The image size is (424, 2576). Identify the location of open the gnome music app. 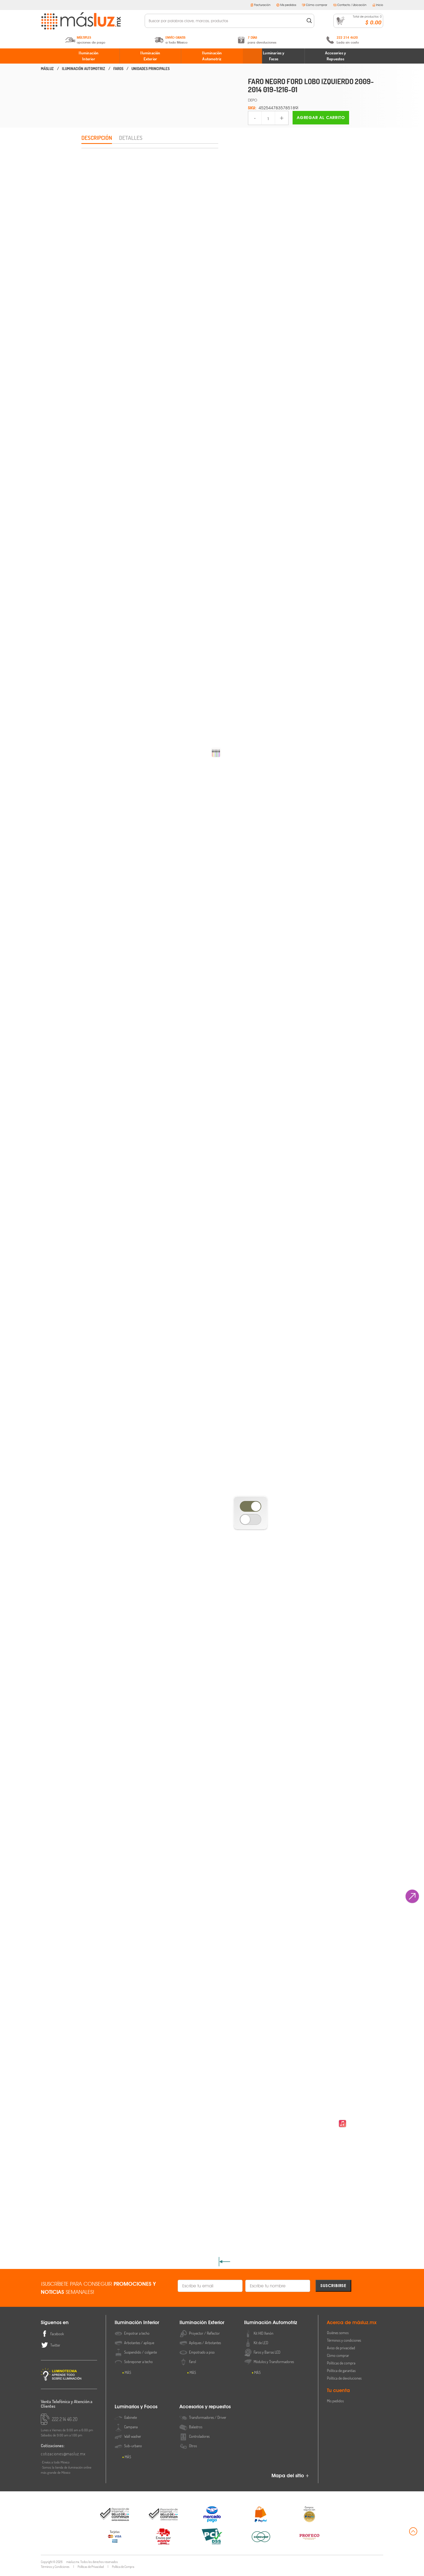
(342, 2123).